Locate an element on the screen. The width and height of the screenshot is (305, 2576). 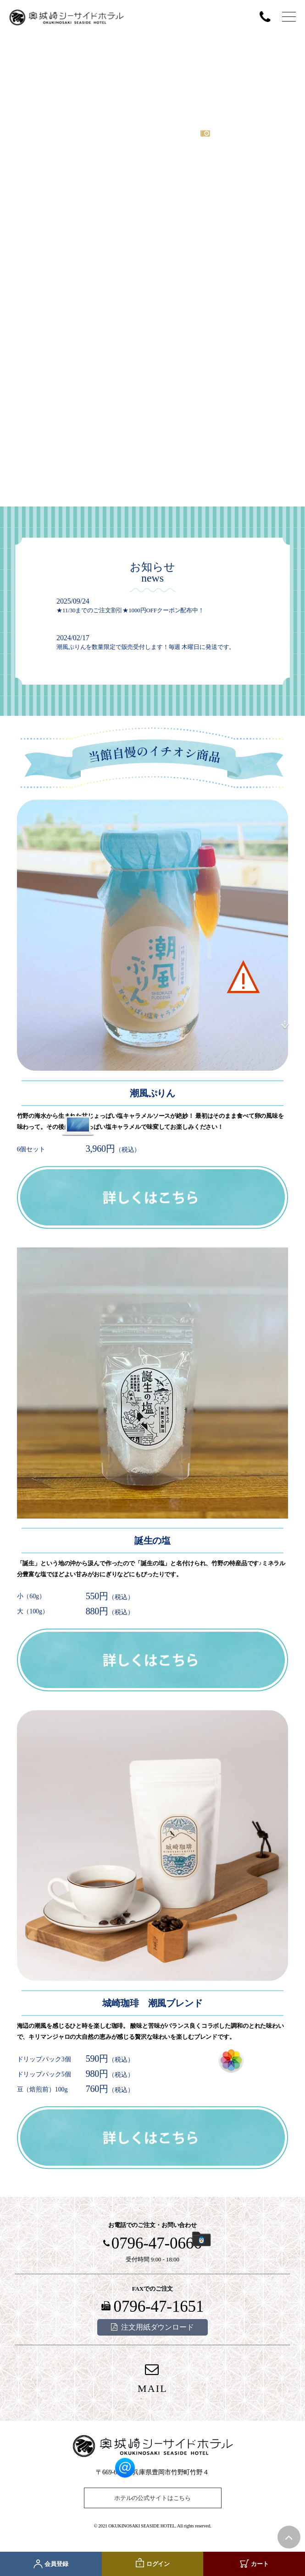
indicates a sync warning or issue with OneDrive is located at coordinates (243, 976).